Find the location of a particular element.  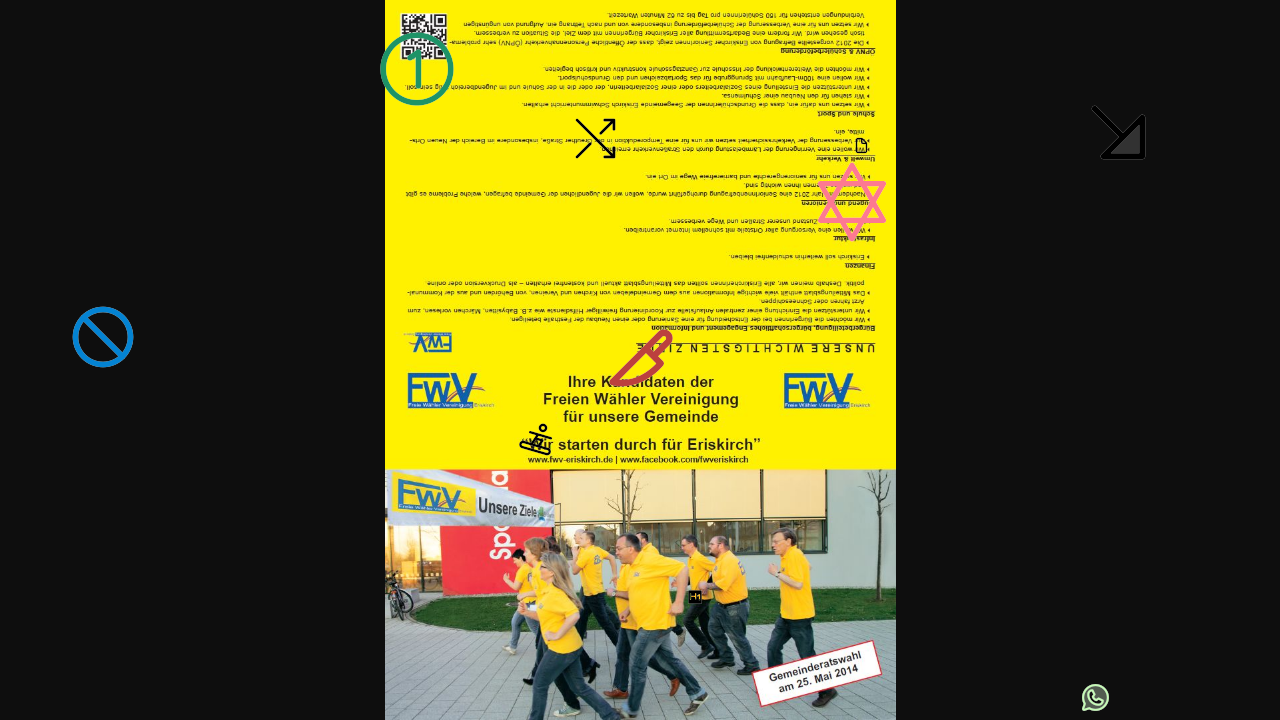

format text as heading level 1 is located at coordinates (695, 597).